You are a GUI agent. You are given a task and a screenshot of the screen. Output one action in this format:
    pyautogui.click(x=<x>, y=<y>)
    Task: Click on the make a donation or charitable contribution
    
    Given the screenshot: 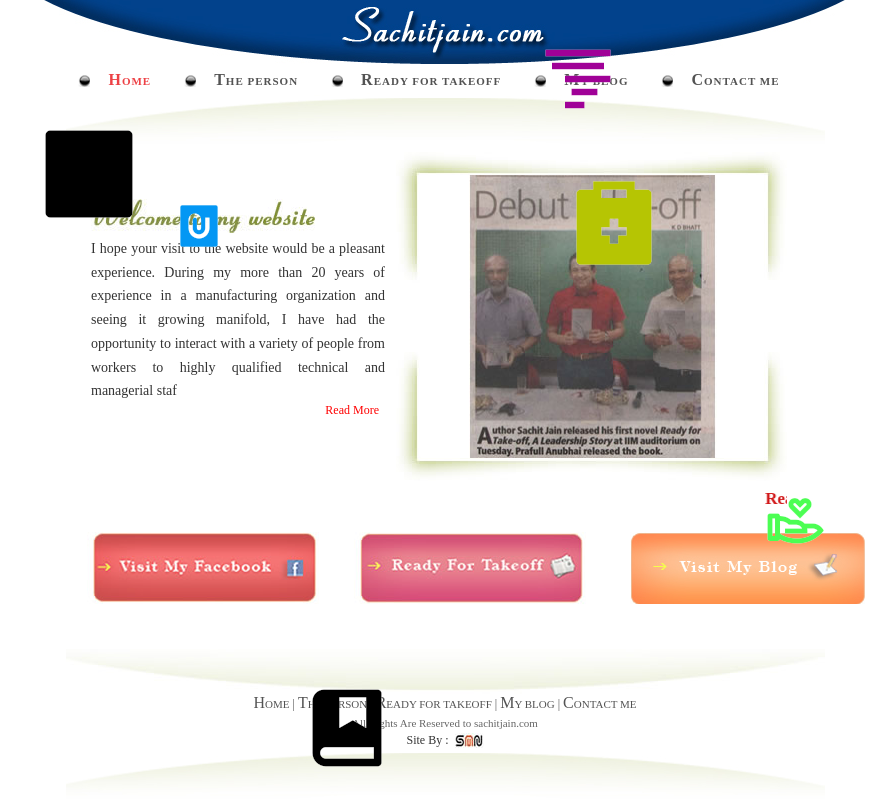 What is the action you would take?
    pyautogui.click(x=795, y=521)
    